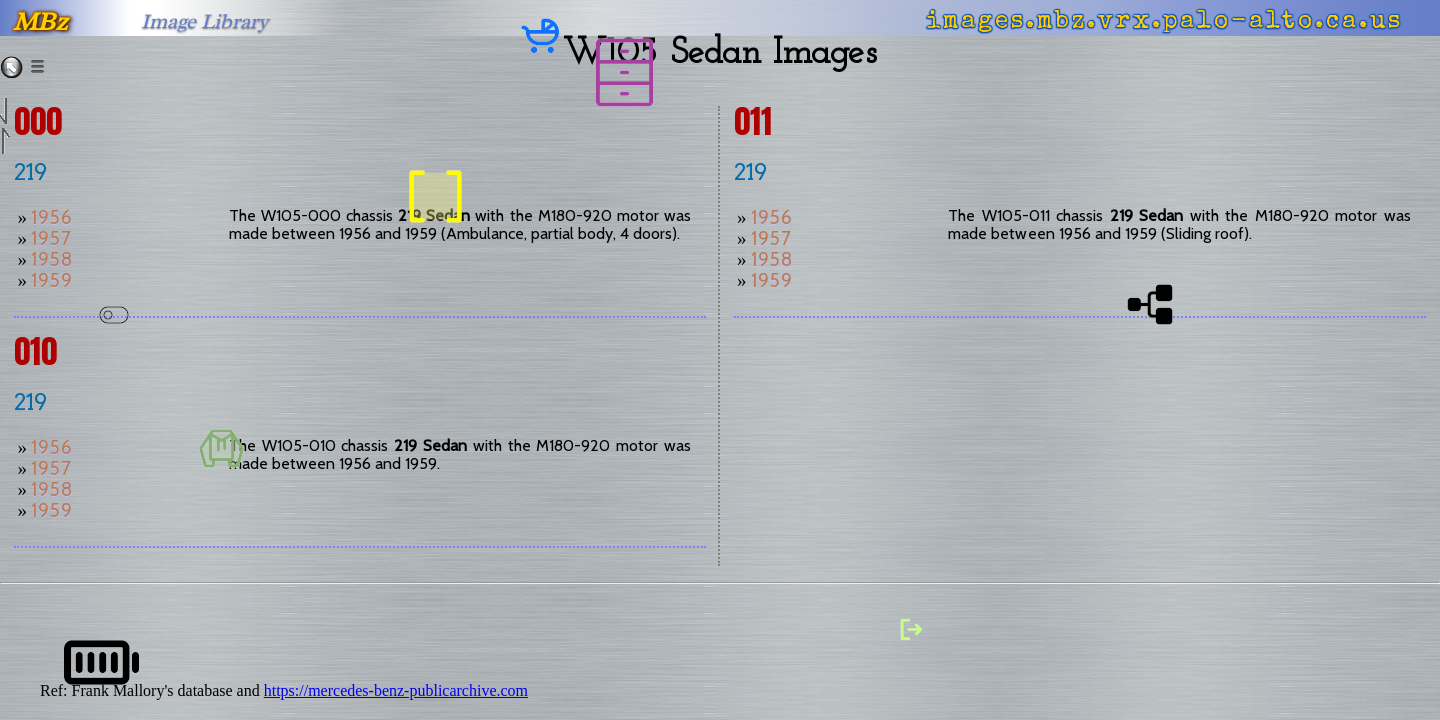 The image size is (1440, 720). What do you see at coordinates (101, 662) in the screenshot?
I see `indicates battery is fully charged` at bounding box center [101, 662].